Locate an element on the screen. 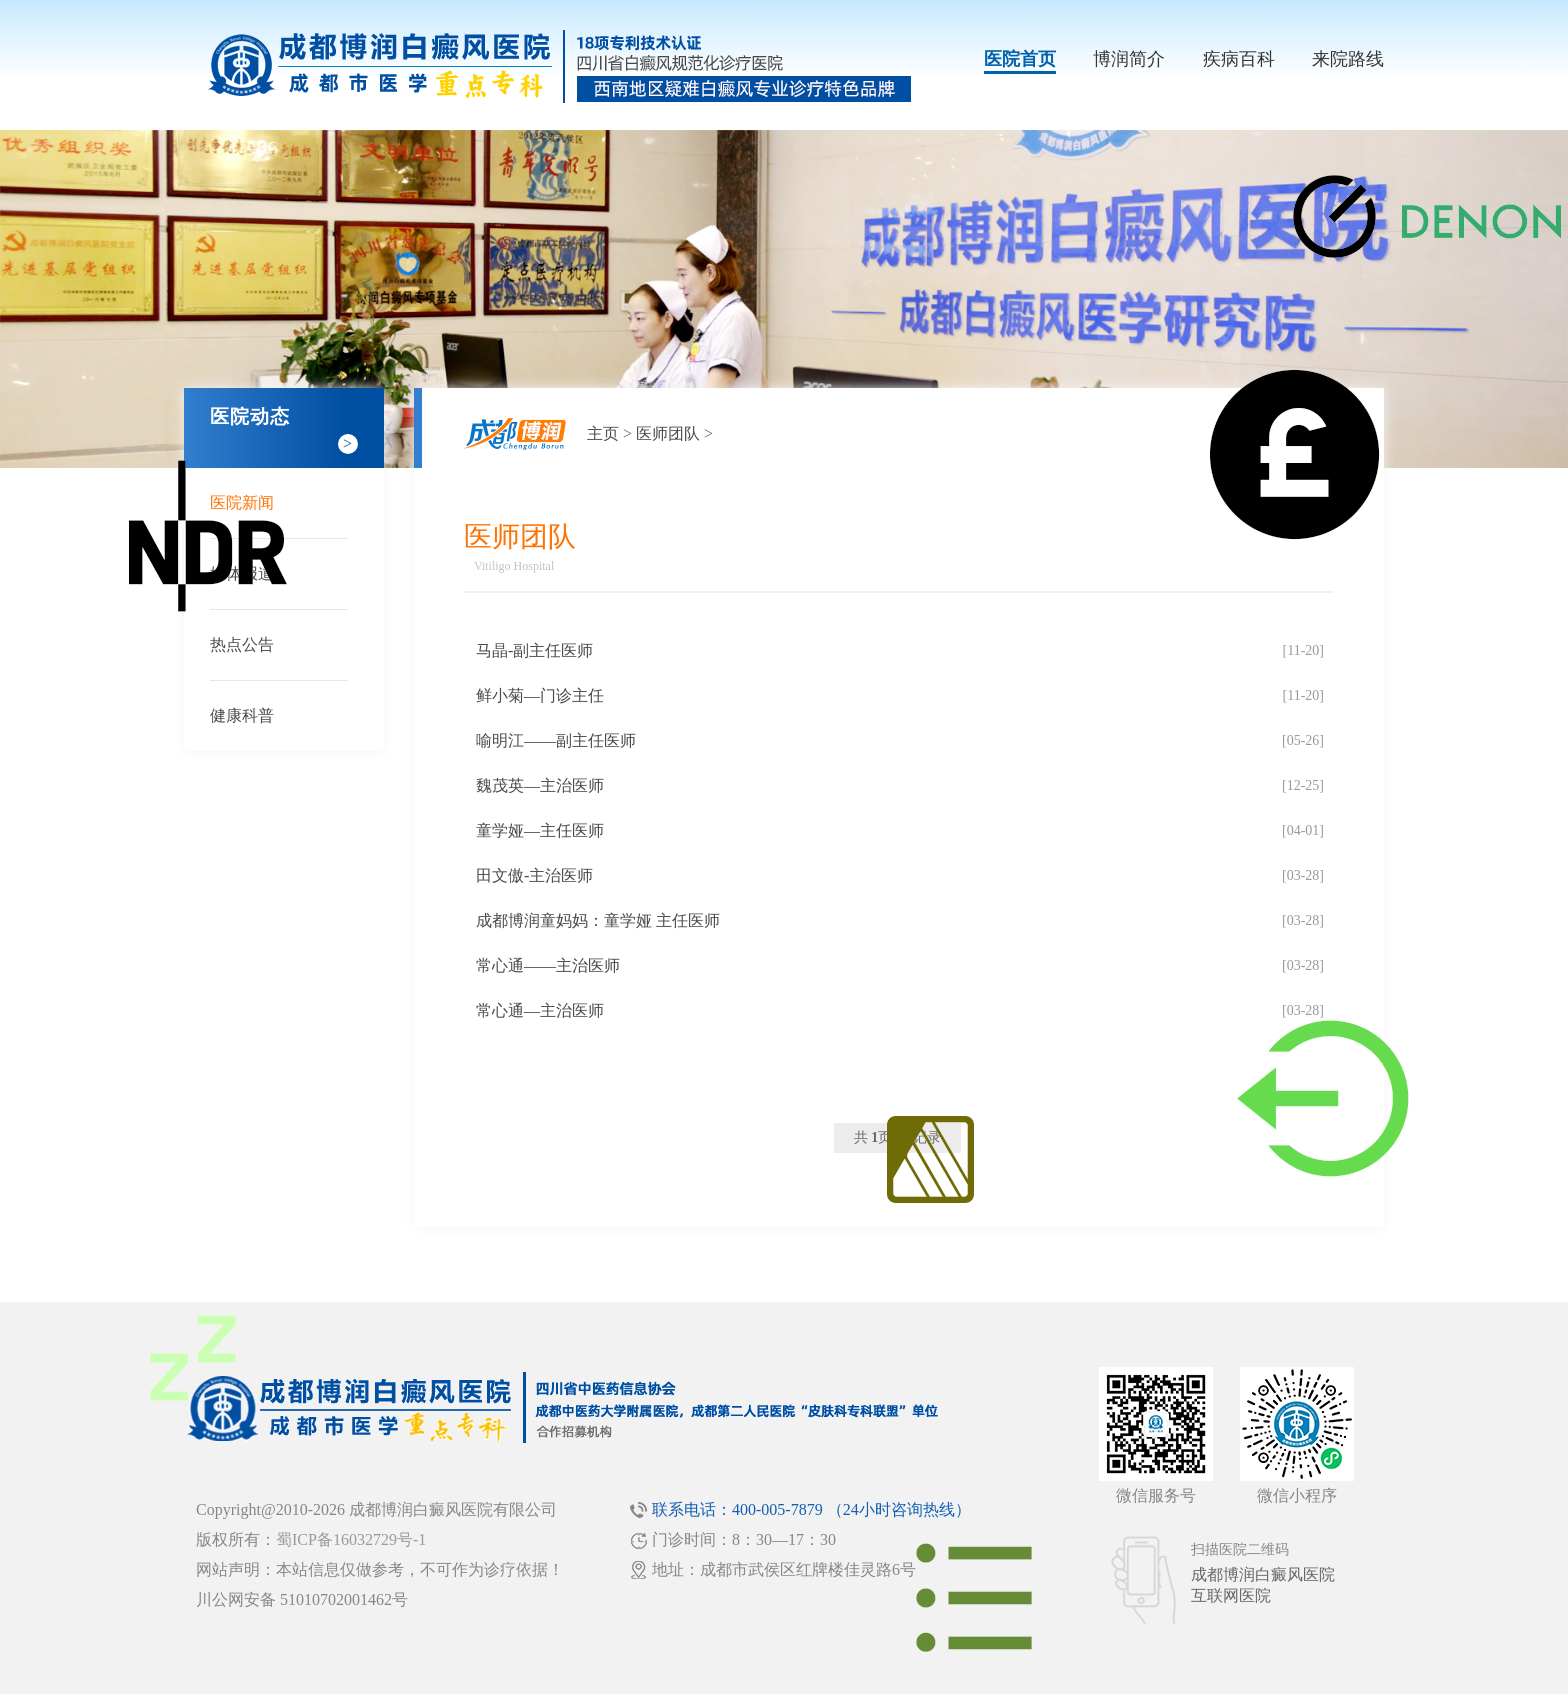 Image resolution: width=1568 pixels, height=1694 pixels. denon brand logo is located at coordinates (1481, 221).